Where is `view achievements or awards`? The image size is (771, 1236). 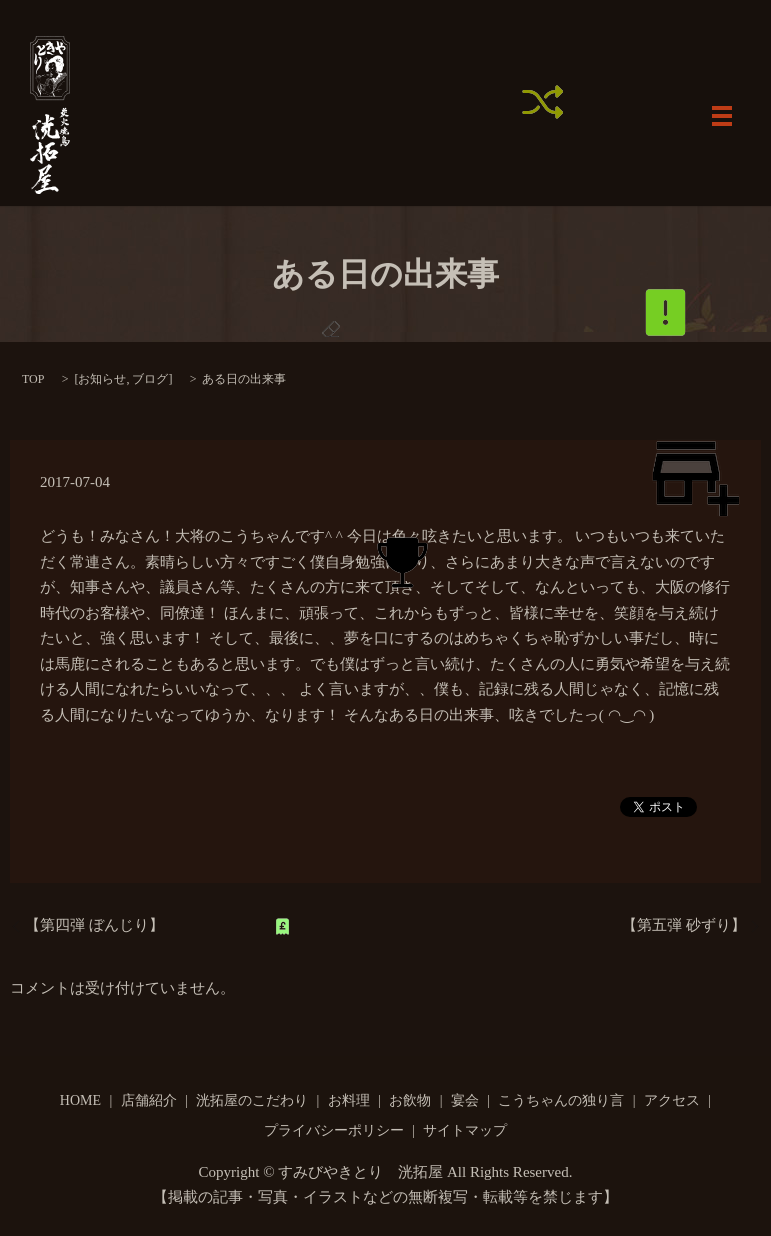
view achievements or awards is located at coordinates (402, 562).